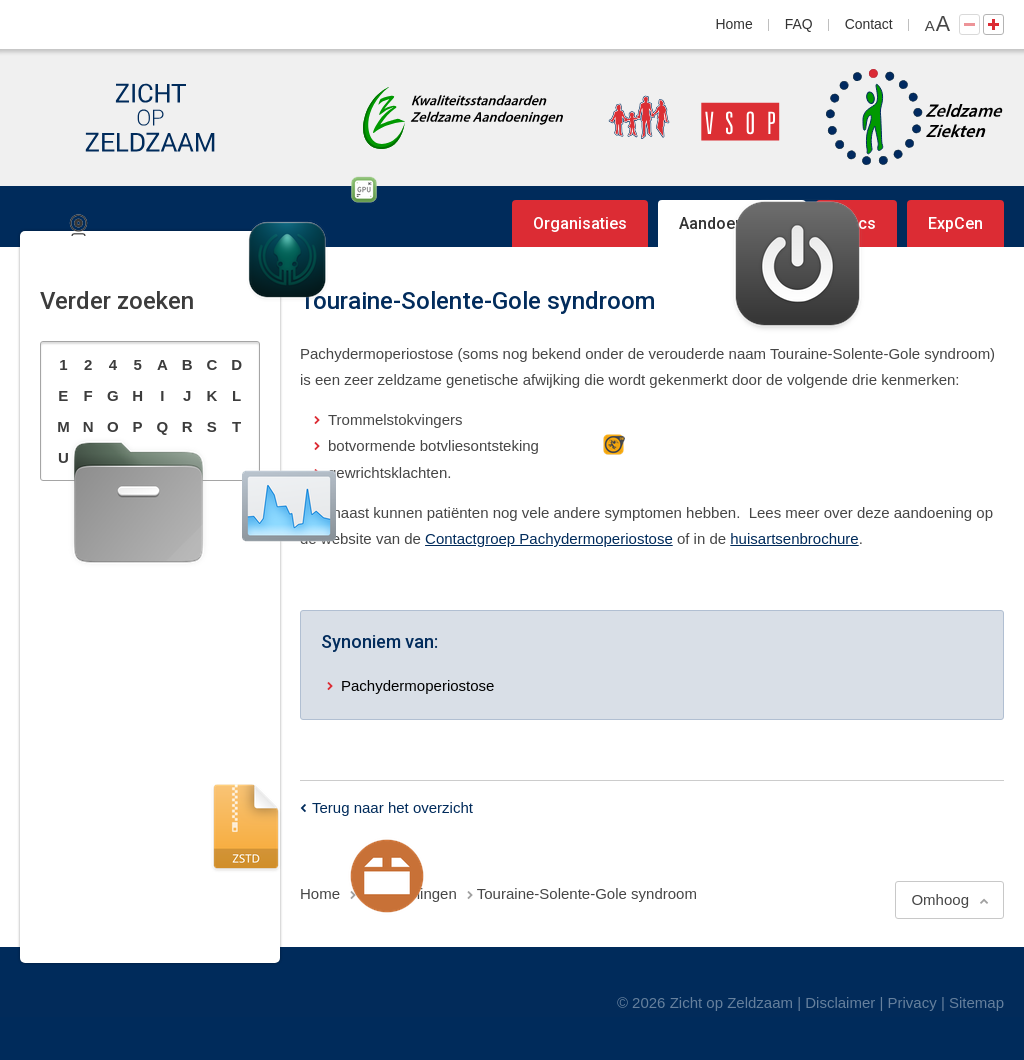 Image resolution: width=1024 pixels, height=1060 pixels. I want to click on open session or power settings, so click(797, 263).